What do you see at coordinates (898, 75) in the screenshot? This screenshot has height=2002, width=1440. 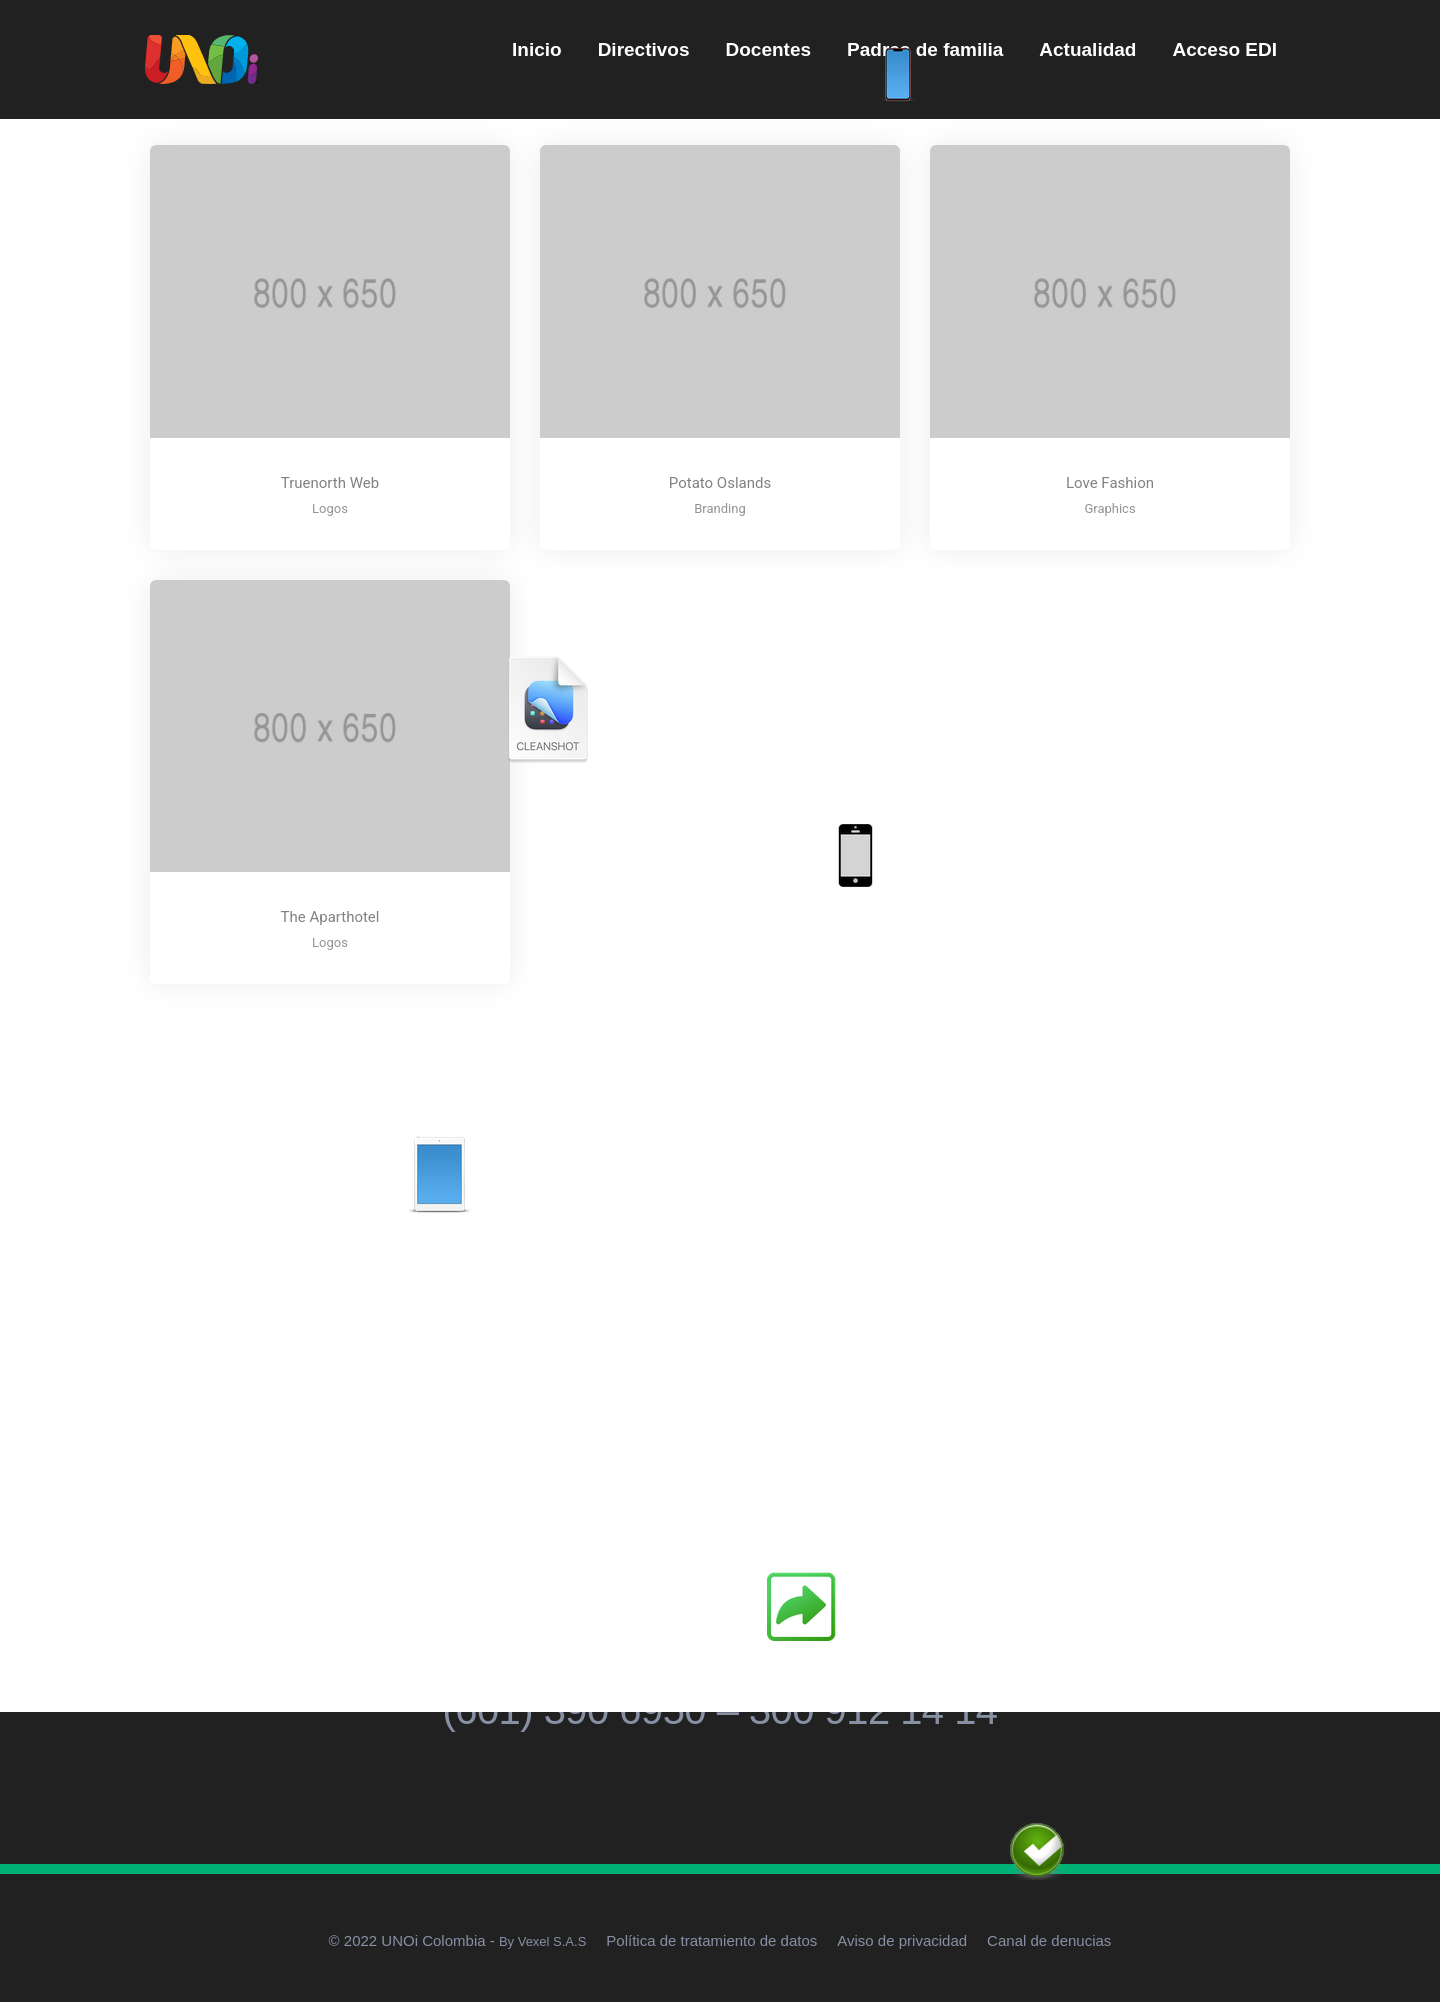 I see `iPhone 14 device icon` at bounding box center [898, 75].